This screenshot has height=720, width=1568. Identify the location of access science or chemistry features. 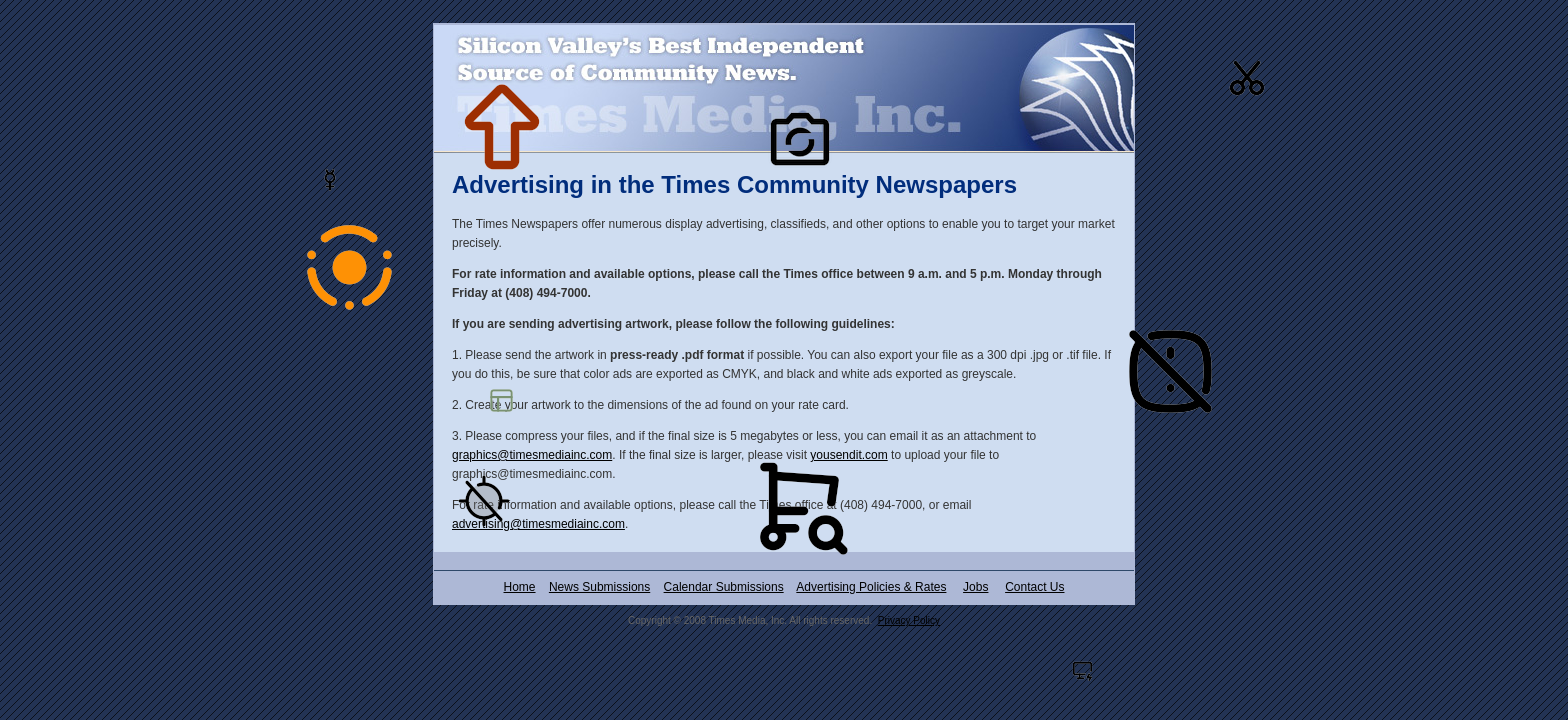
(349, 267).